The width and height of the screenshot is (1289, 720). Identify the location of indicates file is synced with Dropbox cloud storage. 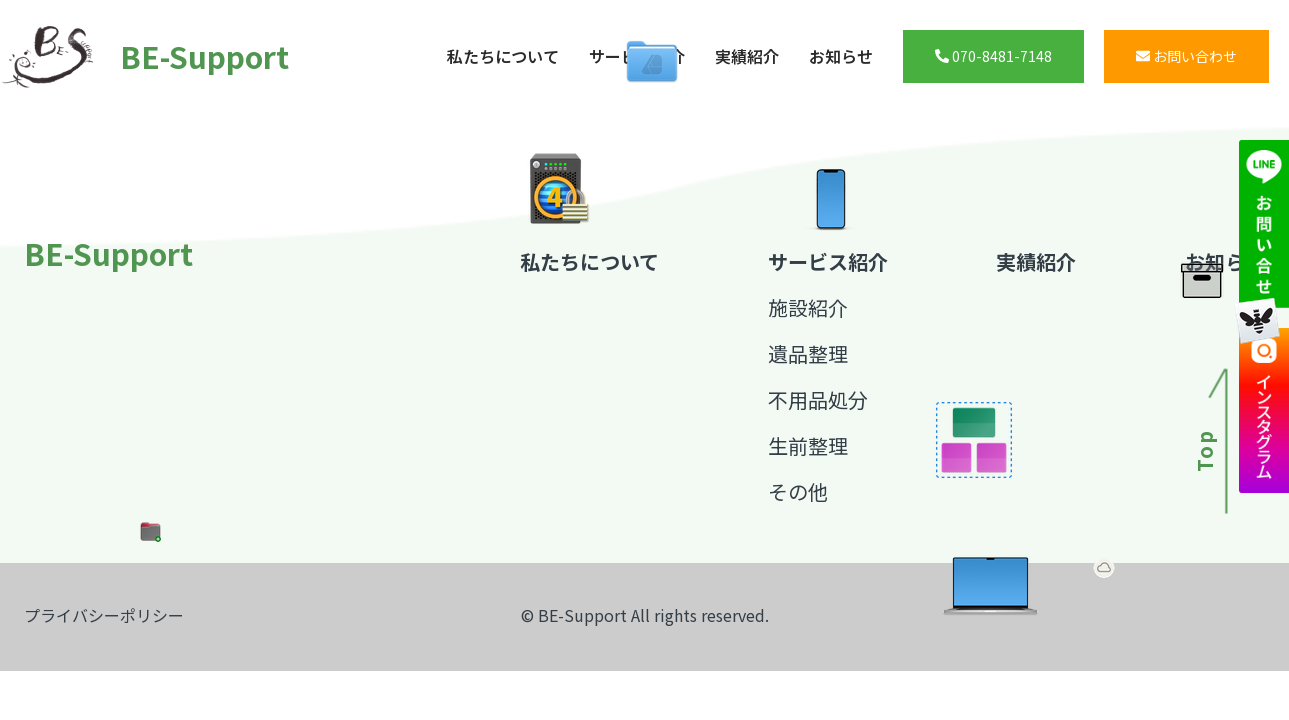
(1104, 568).